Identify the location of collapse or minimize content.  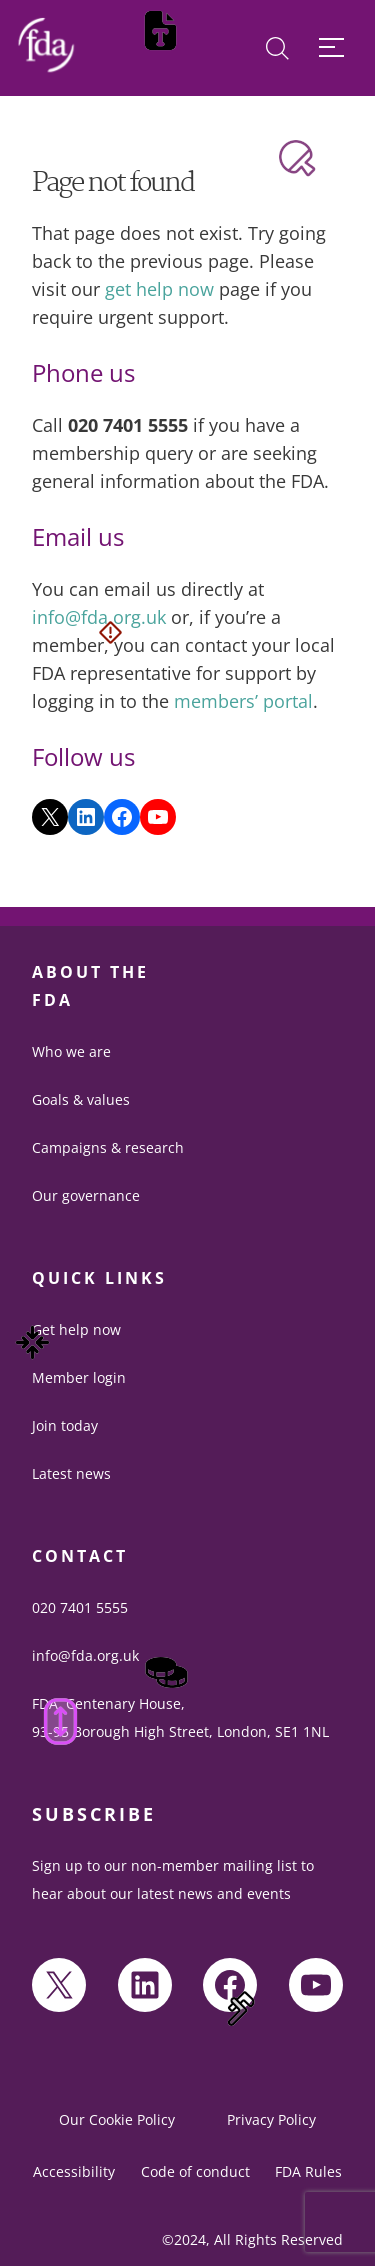
(32, 1342).